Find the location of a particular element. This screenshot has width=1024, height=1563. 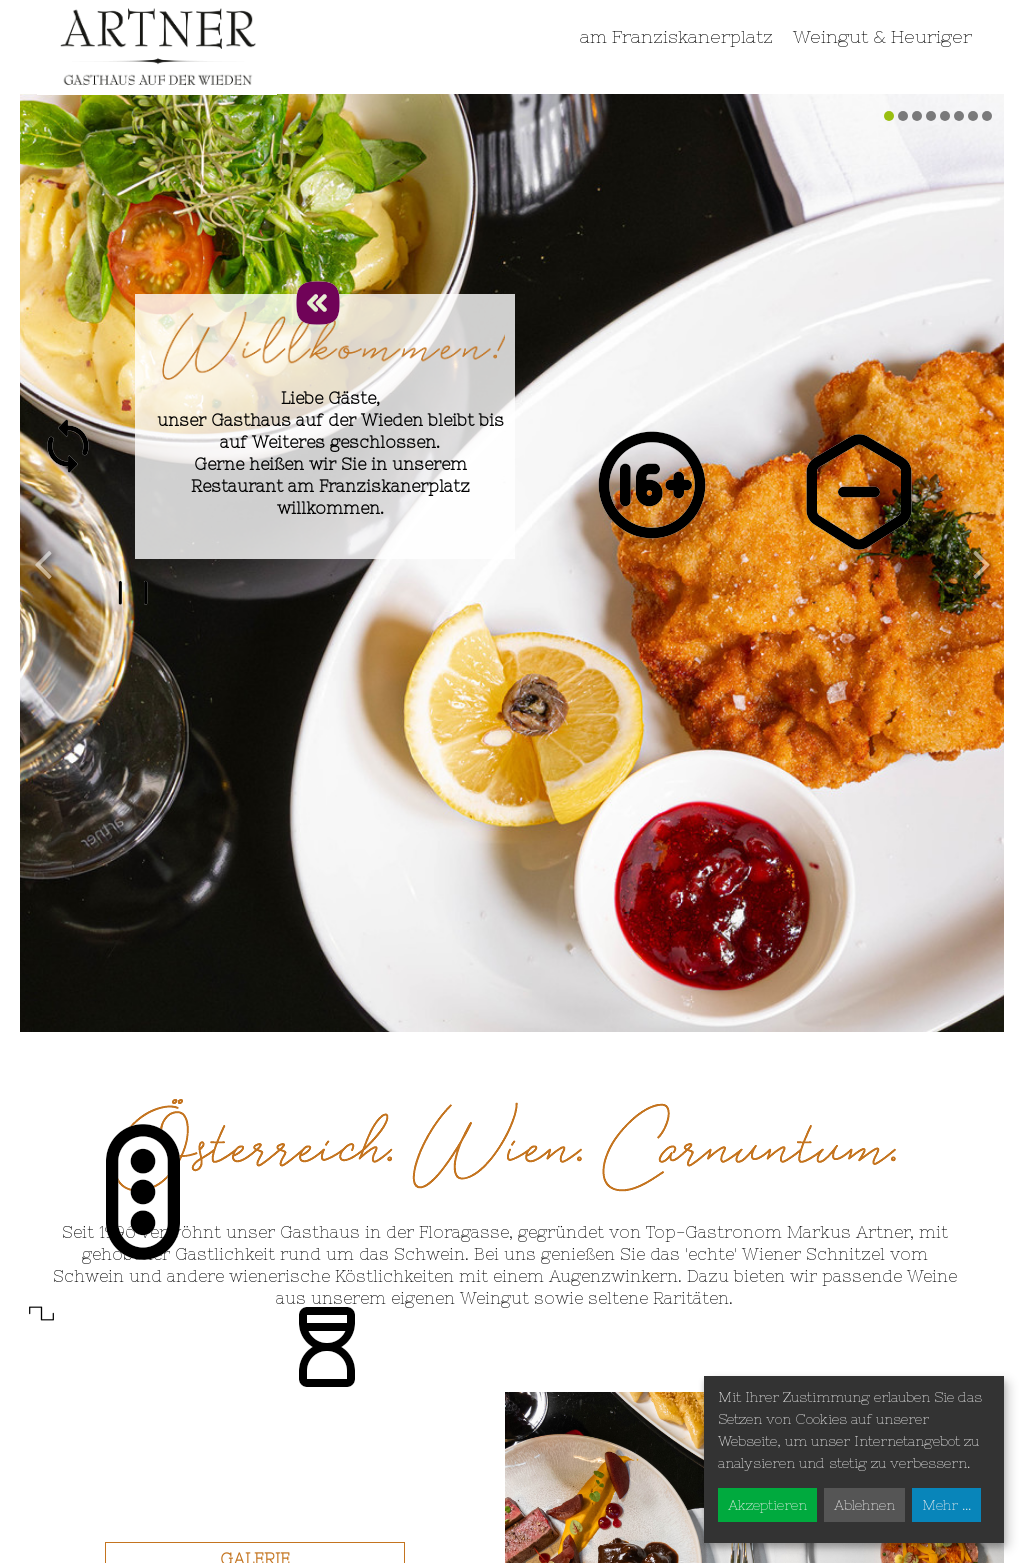

repeat or loop playback is located at coordinates (68, 446).